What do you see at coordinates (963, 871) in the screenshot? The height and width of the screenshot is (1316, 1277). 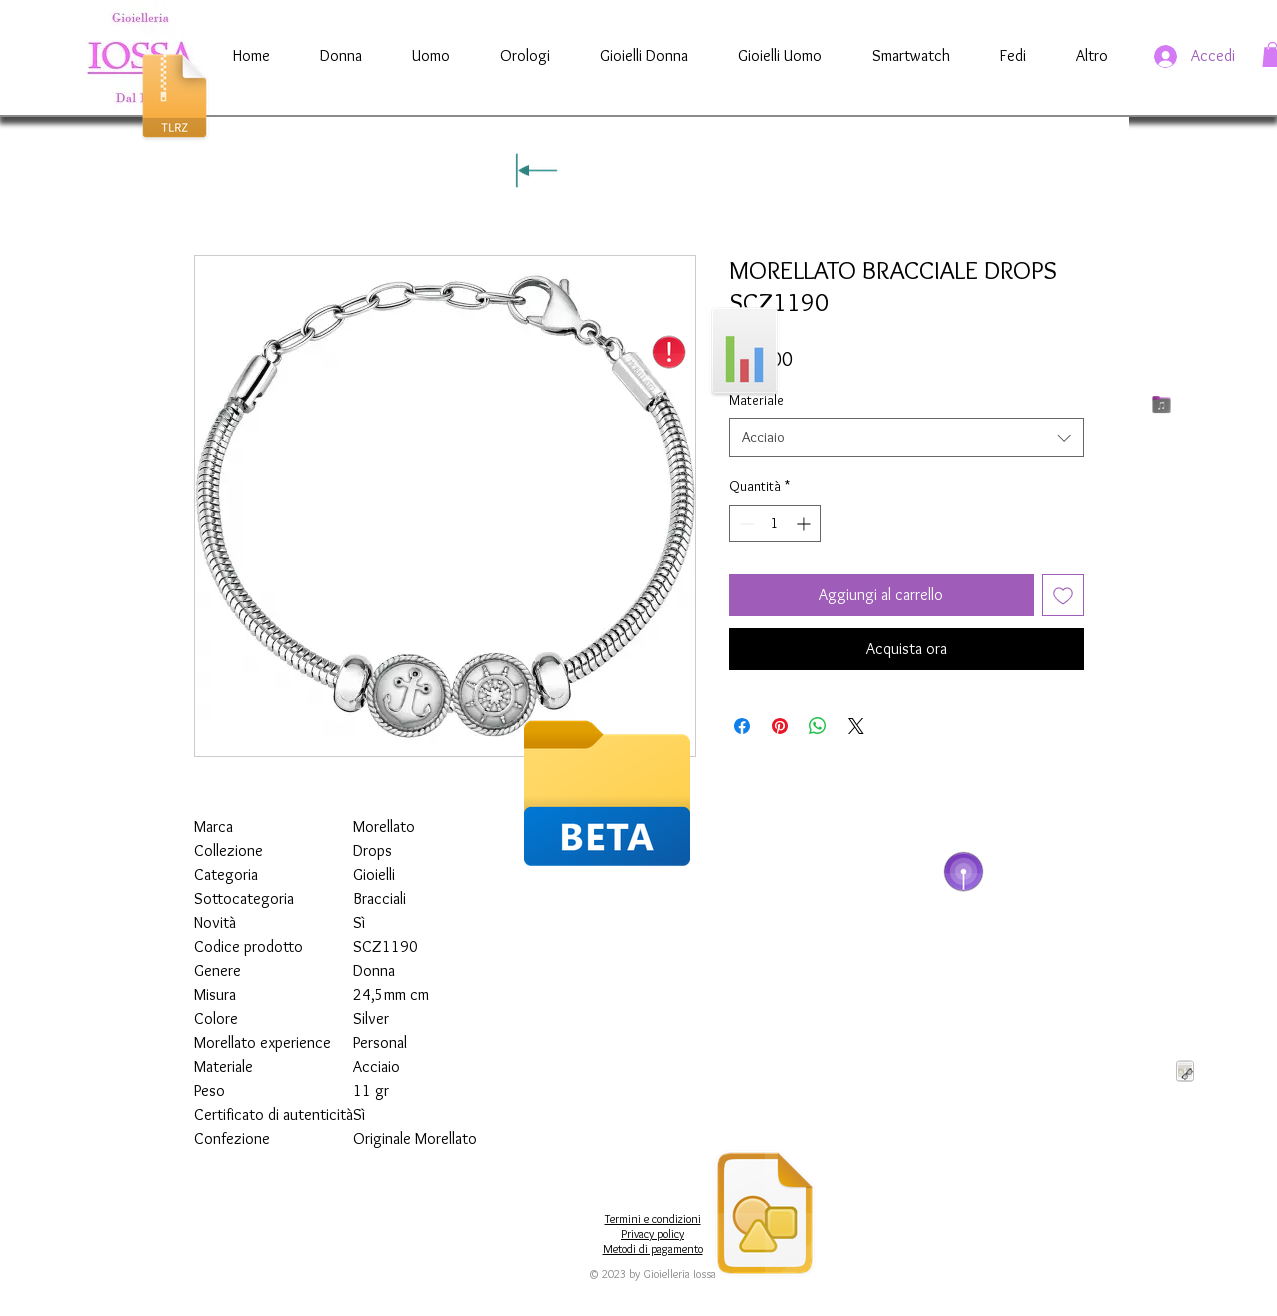 I see `open the podcasts app` at bounding box center [963, 871].